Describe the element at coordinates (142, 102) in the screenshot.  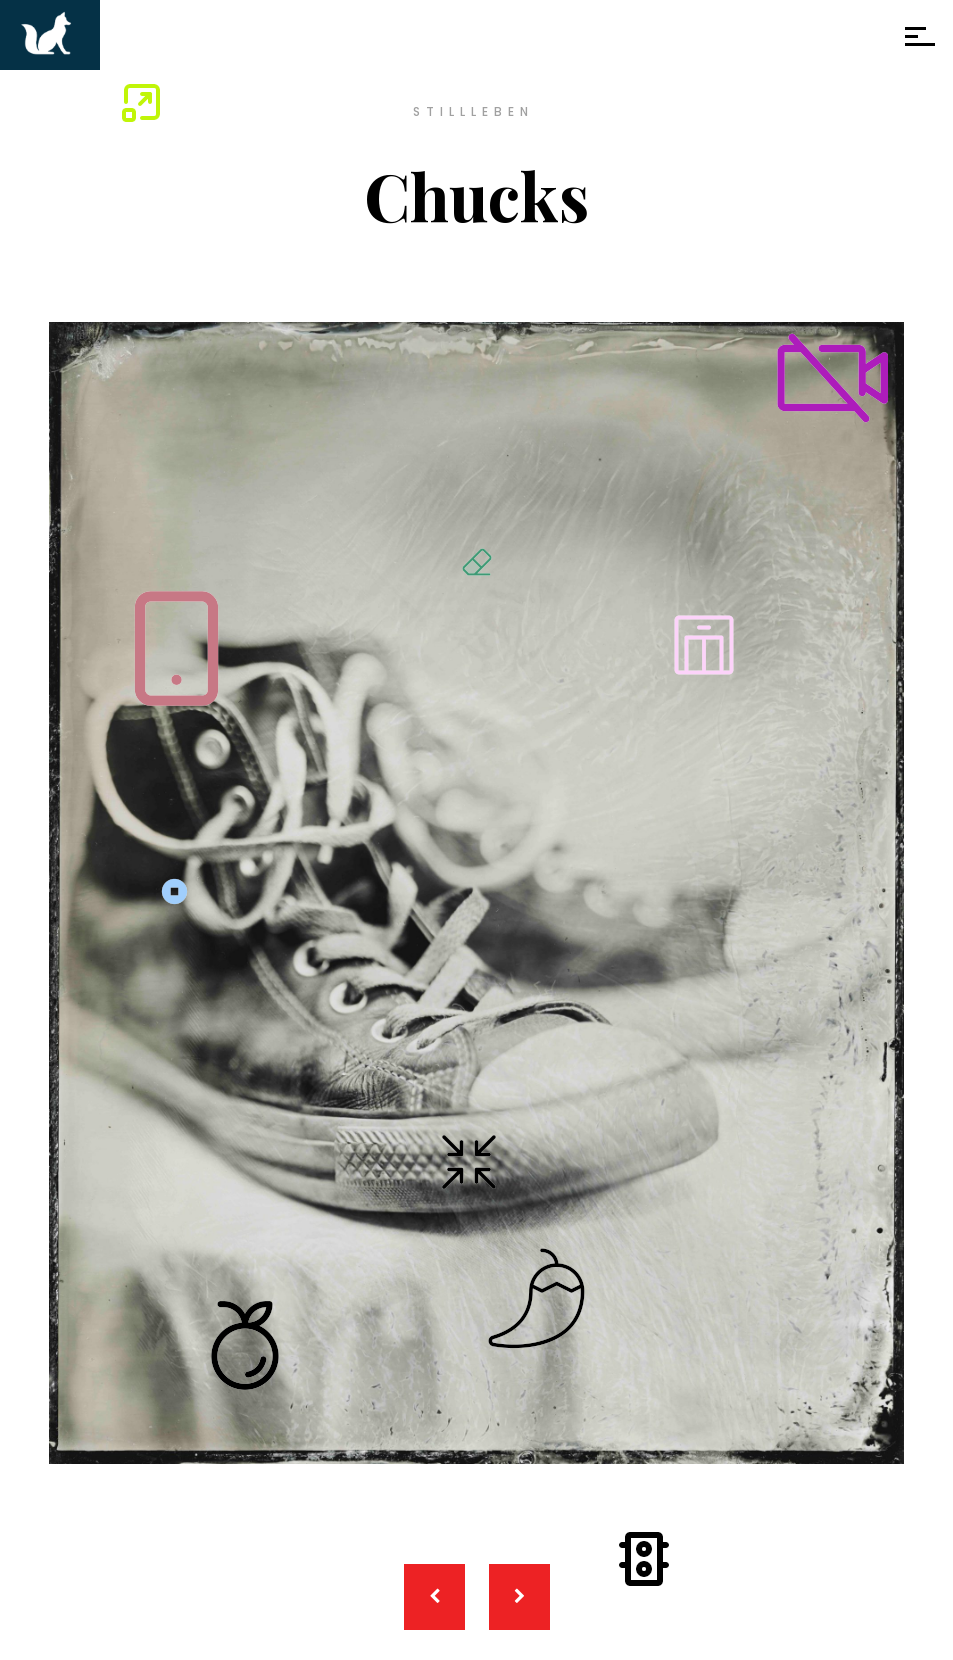
I see `maximize window to full screen` at that location.